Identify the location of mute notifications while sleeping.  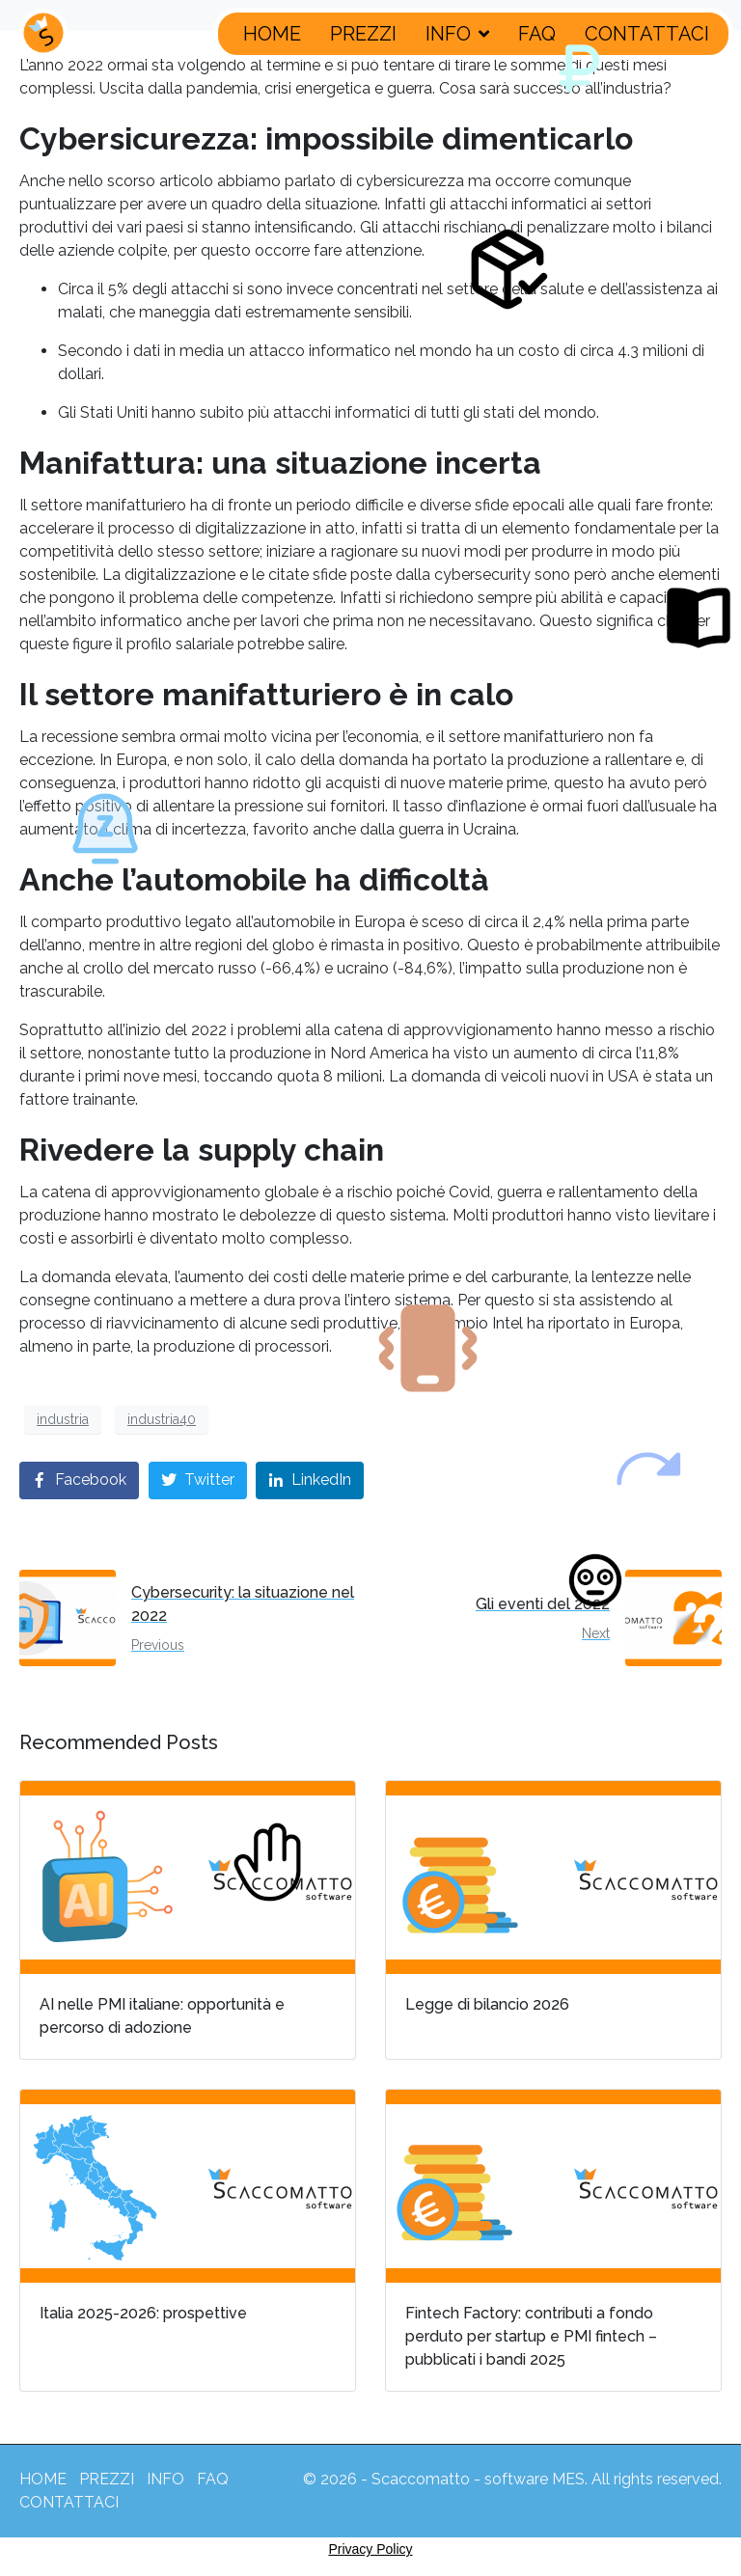
(105, 829).